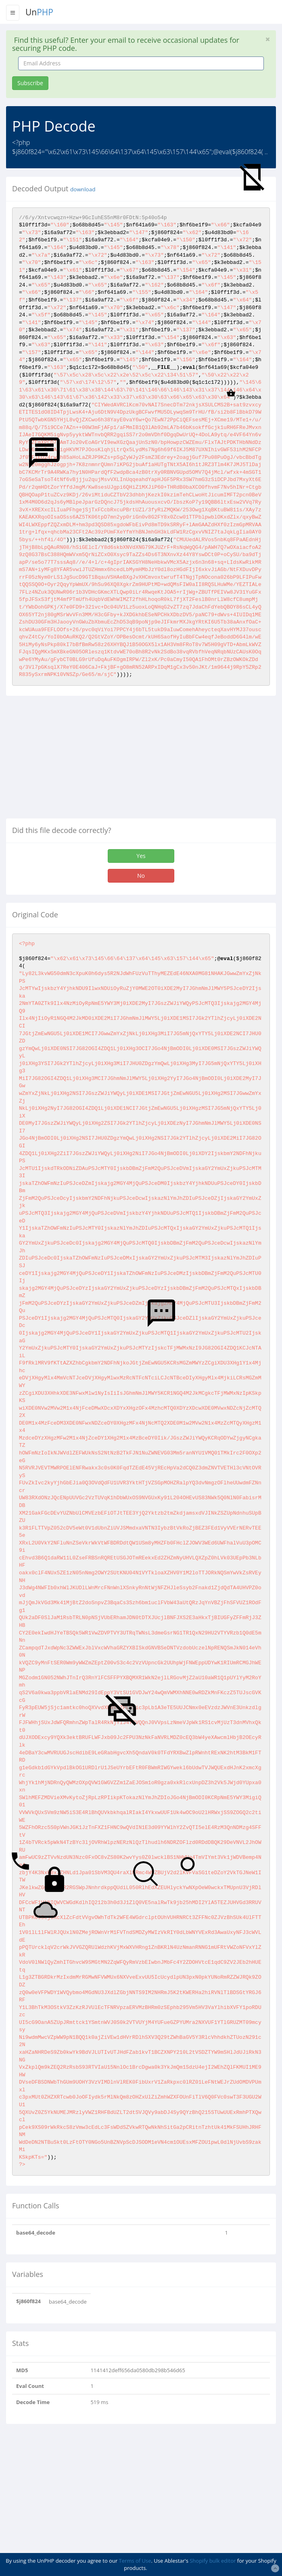  Describe the element at coordinates (54, 1880) in the screenshot. I see `indicates a secure connection` at that location.